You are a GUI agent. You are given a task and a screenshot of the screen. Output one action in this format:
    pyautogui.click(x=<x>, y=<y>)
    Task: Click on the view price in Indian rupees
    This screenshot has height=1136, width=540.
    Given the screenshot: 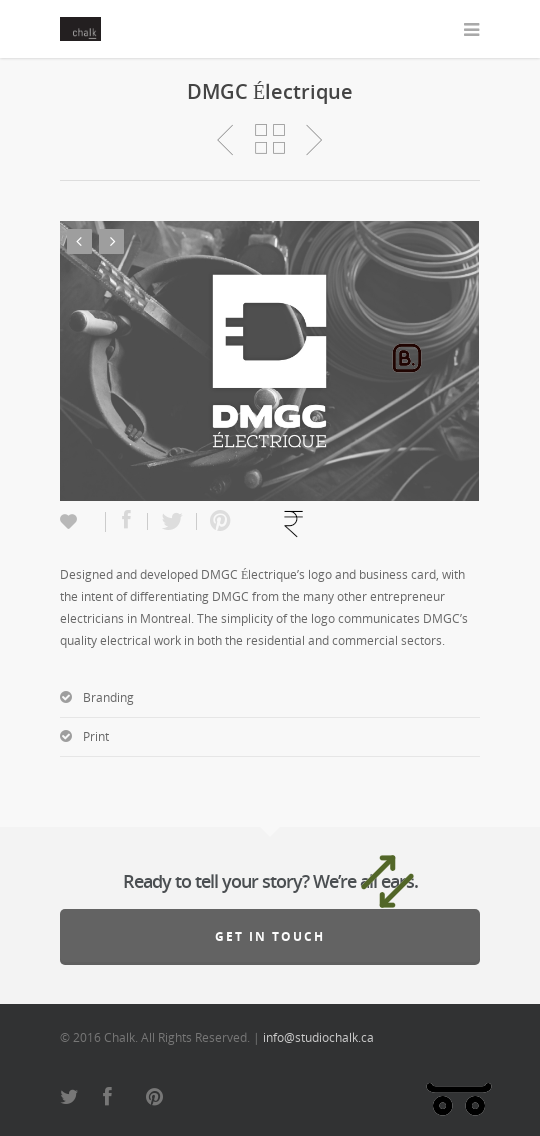 What is the action you would take?
    pyautogui.click(x=292, y=523)
    